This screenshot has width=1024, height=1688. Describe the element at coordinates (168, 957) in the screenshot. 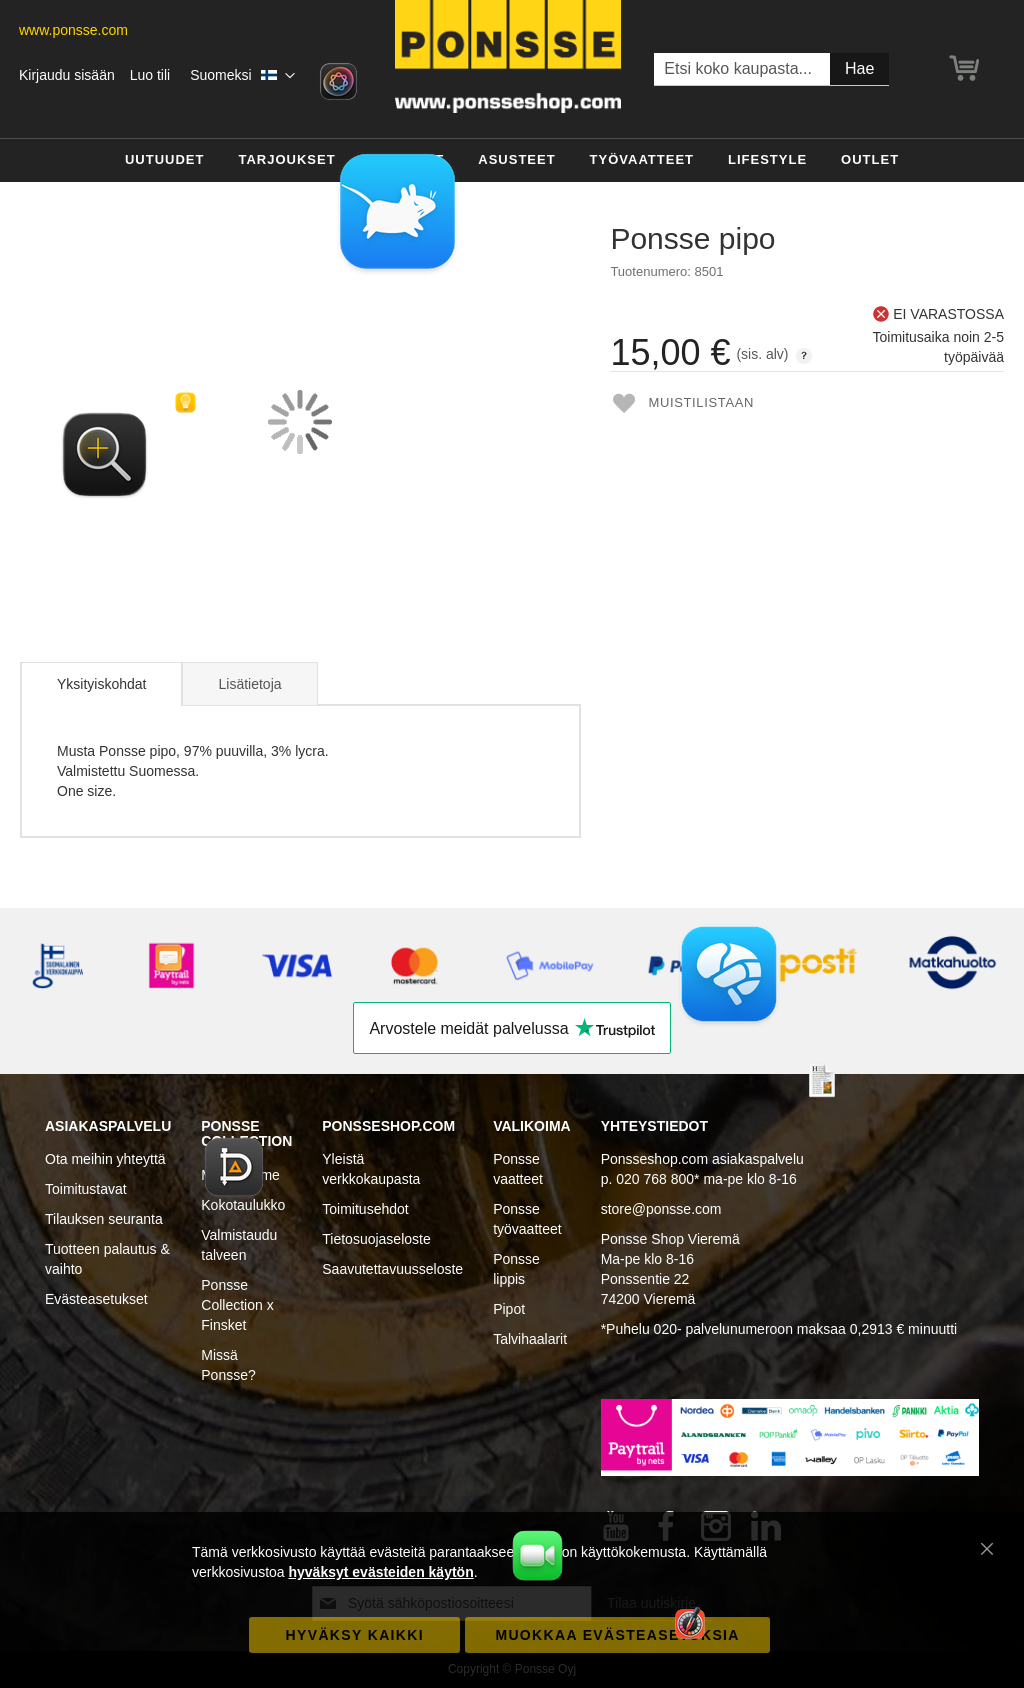

I see `open internet chat application` at that location.